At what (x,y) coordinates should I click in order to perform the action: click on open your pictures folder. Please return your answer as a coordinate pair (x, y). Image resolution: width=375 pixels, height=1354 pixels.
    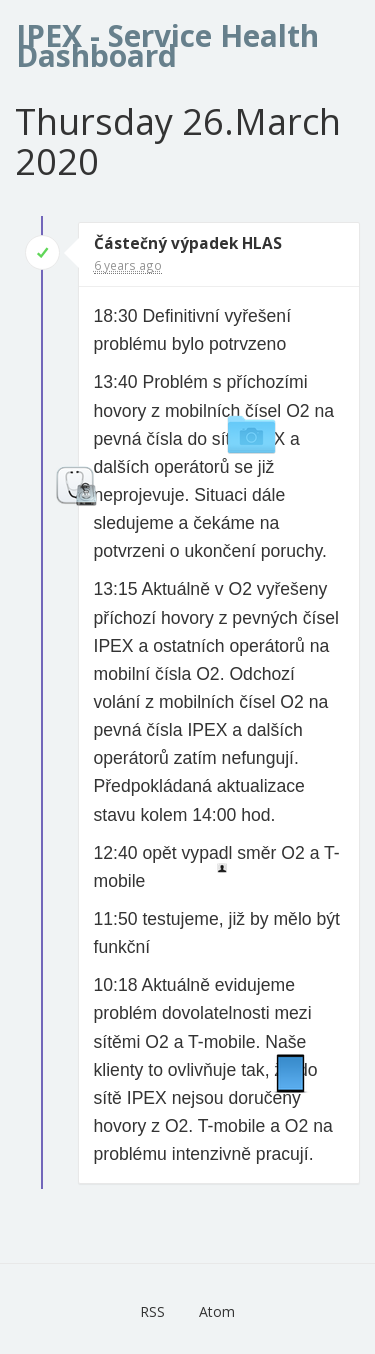
    Looking at the image, I should click on (251, 434).